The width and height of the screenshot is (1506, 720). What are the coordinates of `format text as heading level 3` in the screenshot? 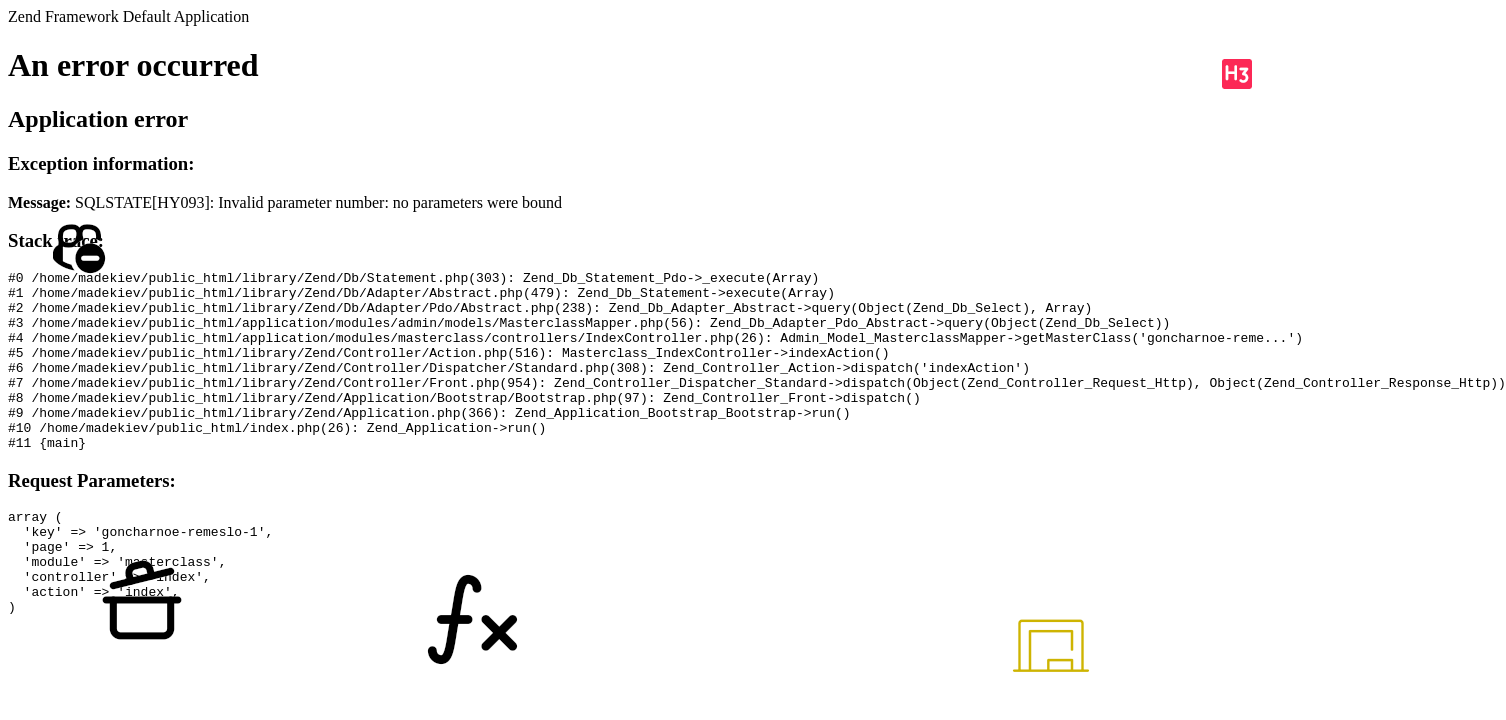 It's located at (1237, 74).